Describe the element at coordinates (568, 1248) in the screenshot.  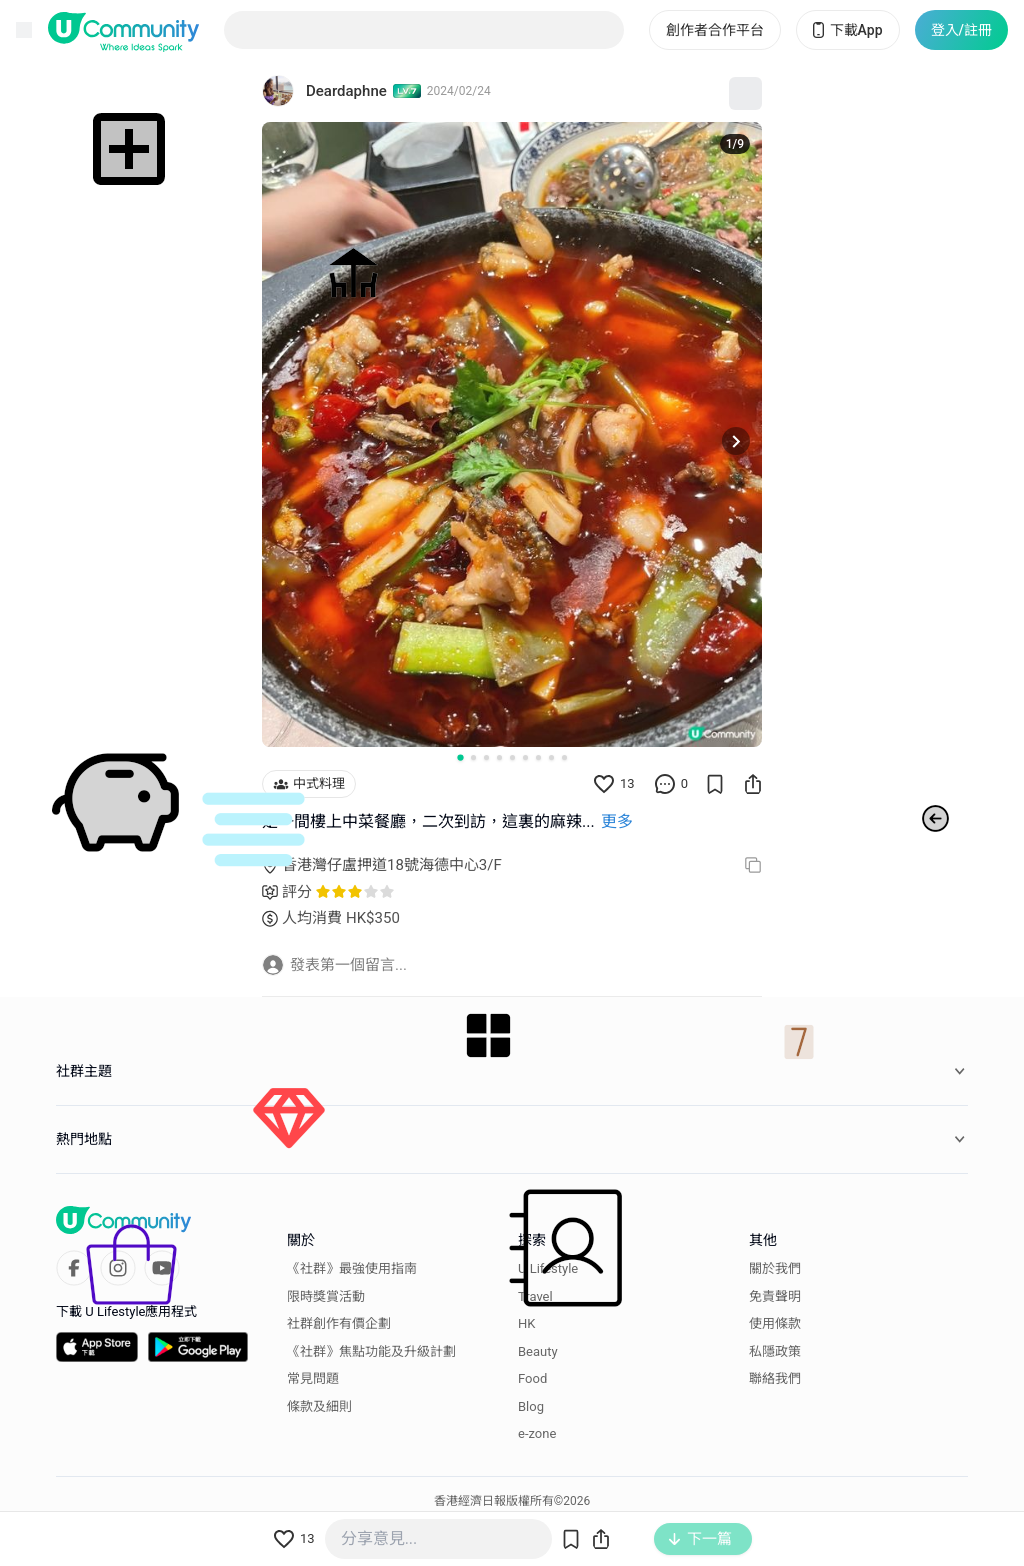
I see `open your contacts or address book` at that location.